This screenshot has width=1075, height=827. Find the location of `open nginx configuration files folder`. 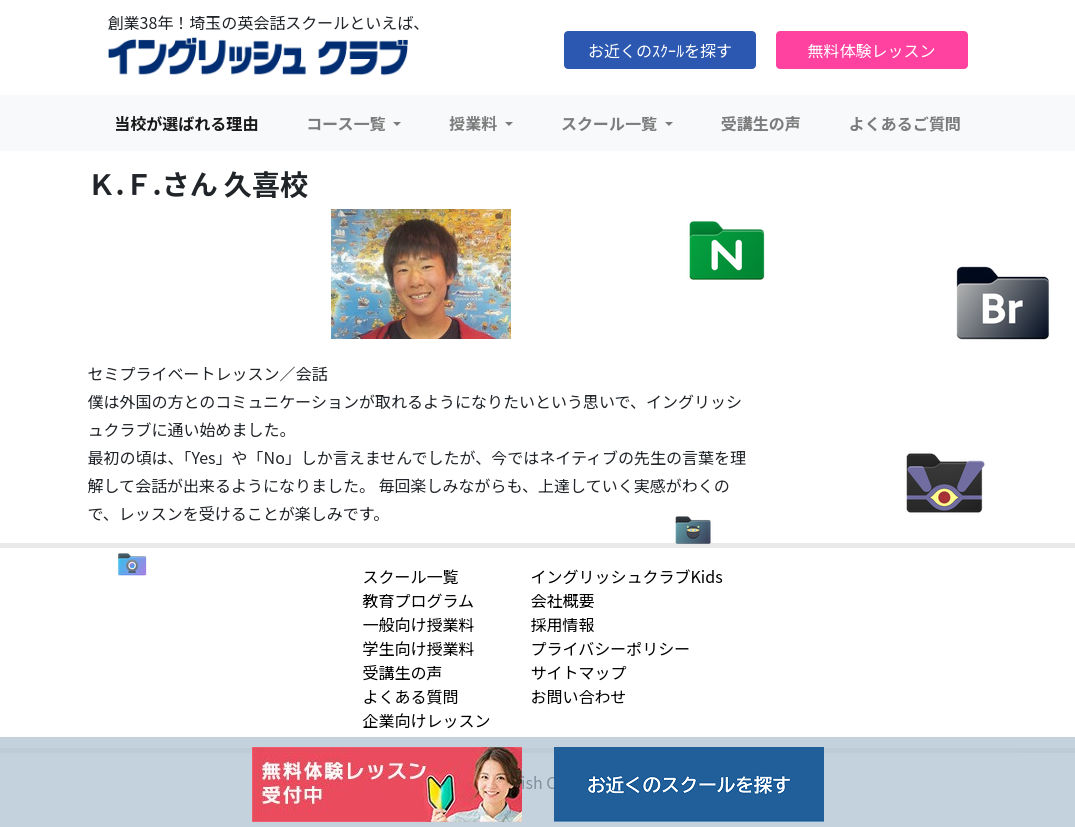

open nginx configuration files folder is located at coordinates (726, 252).